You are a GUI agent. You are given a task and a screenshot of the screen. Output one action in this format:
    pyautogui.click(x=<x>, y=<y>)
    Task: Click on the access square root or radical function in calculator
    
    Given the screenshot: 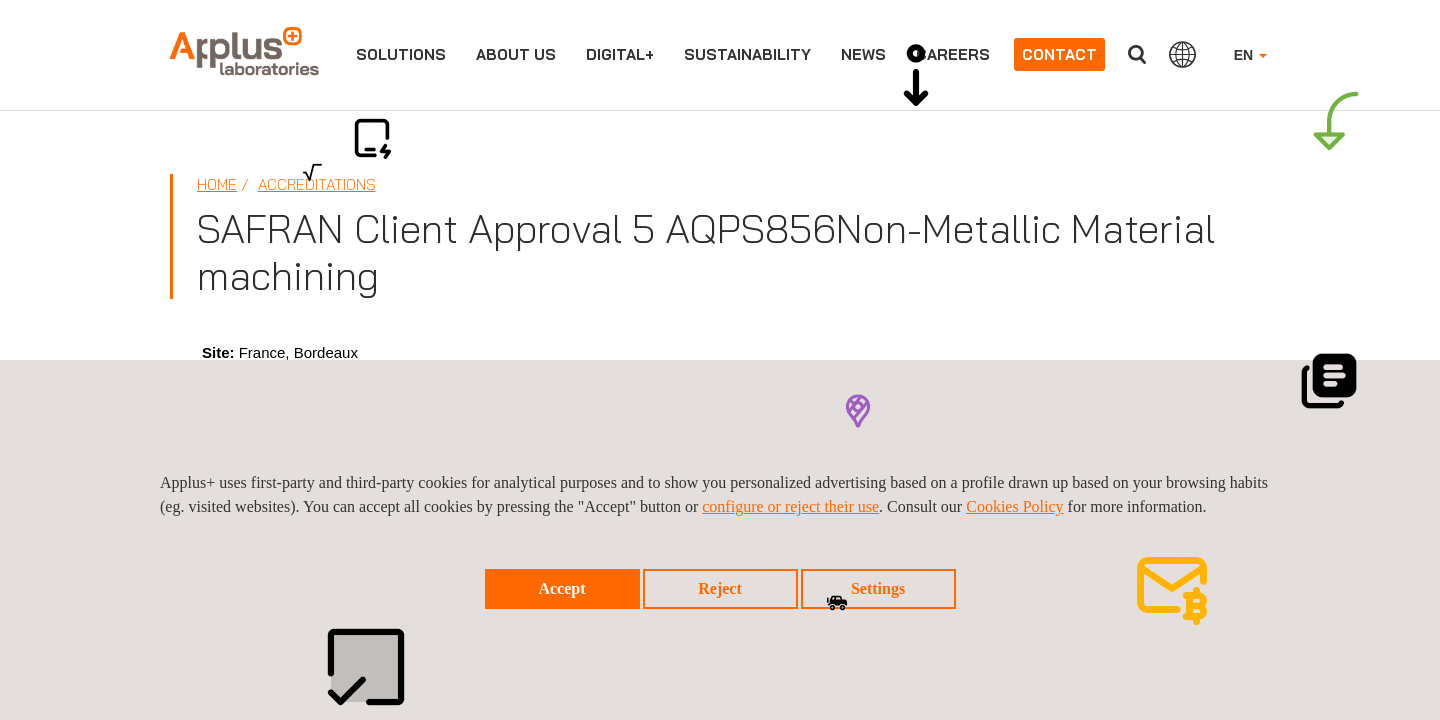 What is the action you would take?
    pyautogui.click(x=312, y=172)
    